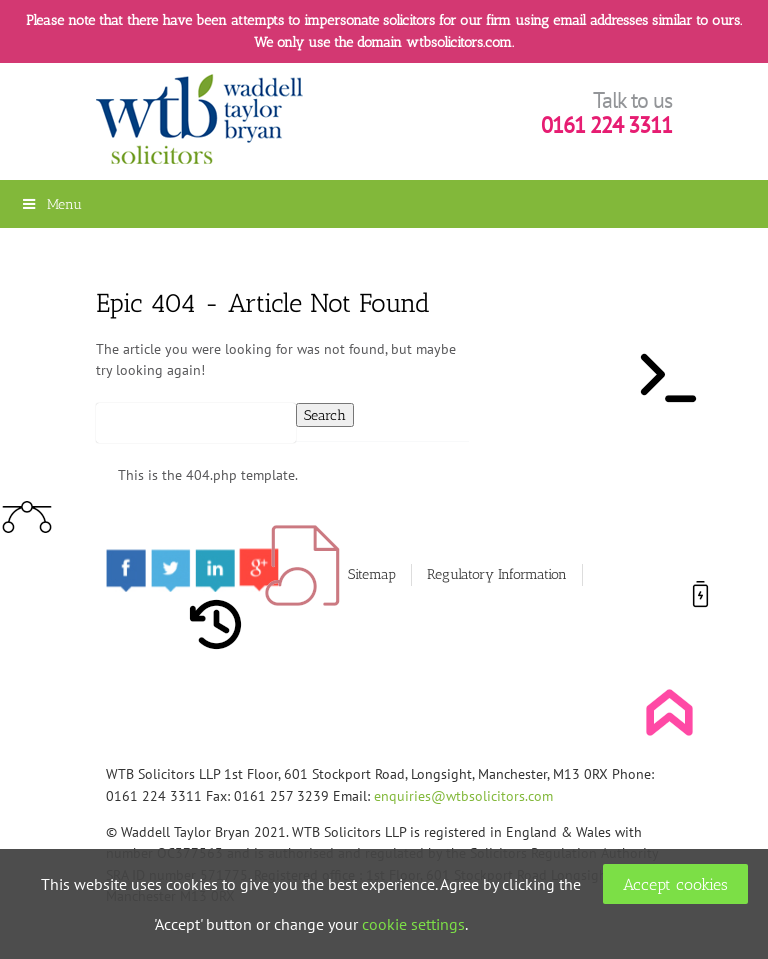  Describe the element at coordinates (305, 565) in the screenshot. I see `access cloud-synced documents` at that location.